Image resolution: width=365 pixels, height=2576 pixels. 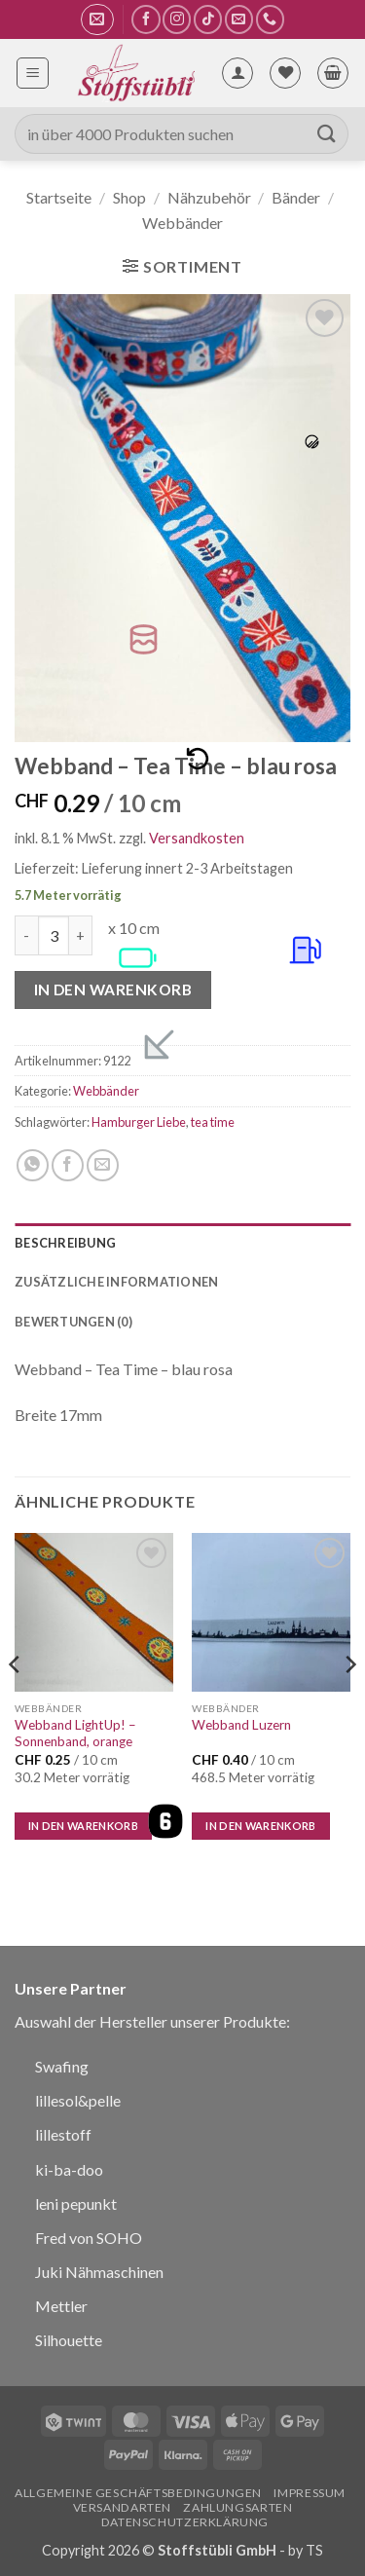 What do you see at coordinates (198, 759) in the screenshot?
I see `undo the last action` at bounding box center [198, 759].